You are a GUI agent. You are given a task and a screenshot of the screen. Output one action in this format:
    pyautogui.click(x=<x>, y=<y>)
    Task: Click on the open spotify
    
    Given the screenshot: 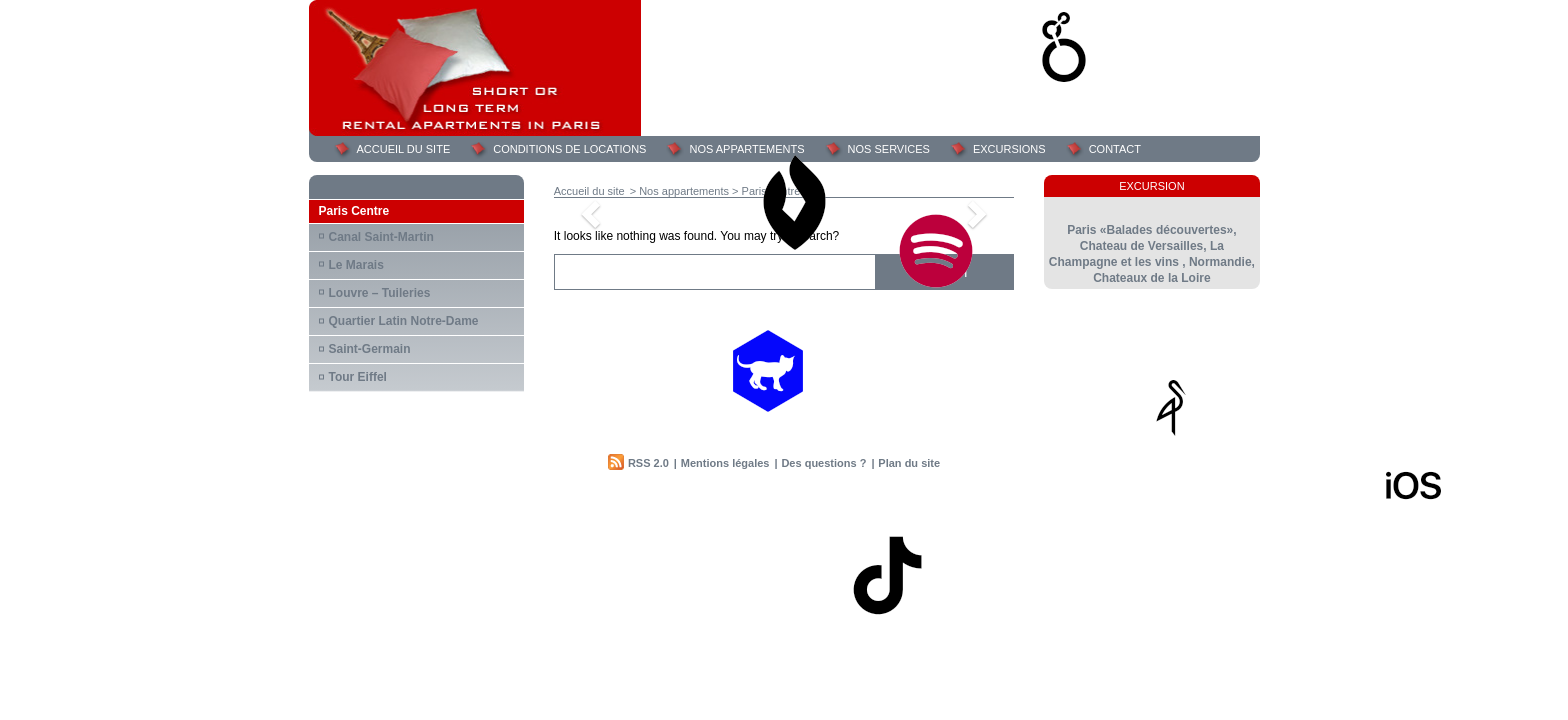 What is the action you would take?
    pyautogui.click(x=936, y=251)
    